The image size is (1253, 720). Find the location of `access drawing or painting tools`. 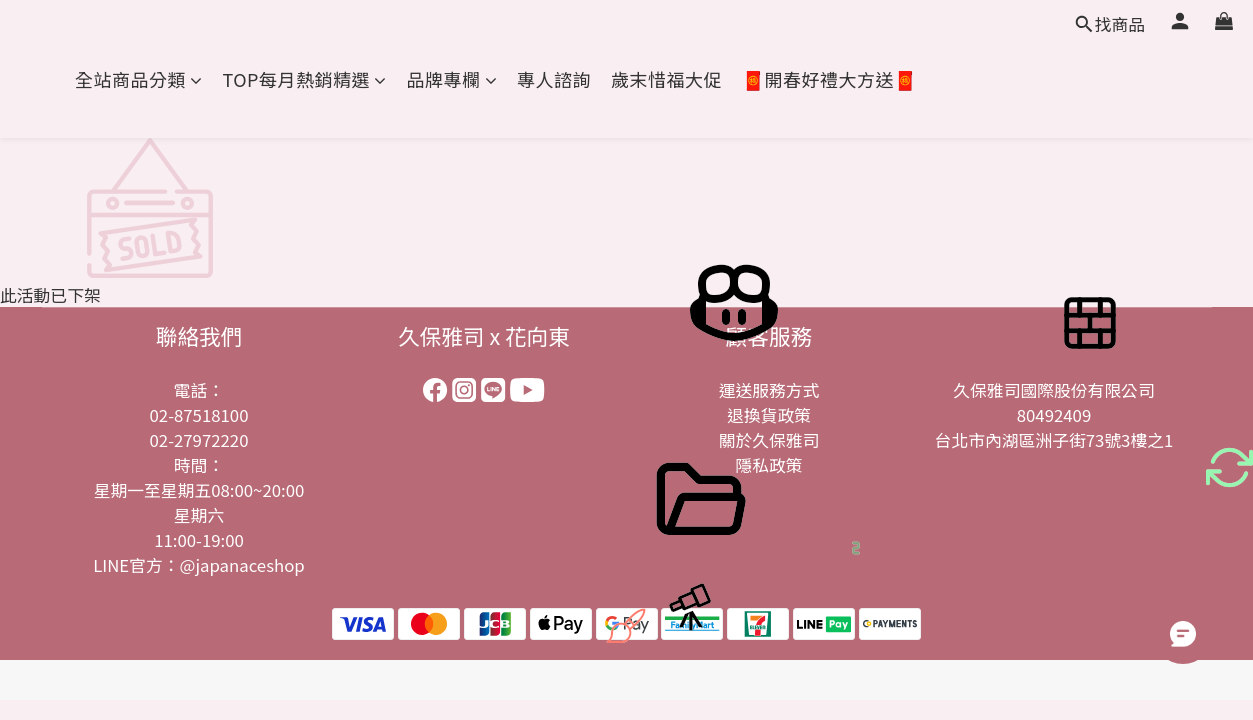

access drawing or painting tools is located at coordinates (627, 626).